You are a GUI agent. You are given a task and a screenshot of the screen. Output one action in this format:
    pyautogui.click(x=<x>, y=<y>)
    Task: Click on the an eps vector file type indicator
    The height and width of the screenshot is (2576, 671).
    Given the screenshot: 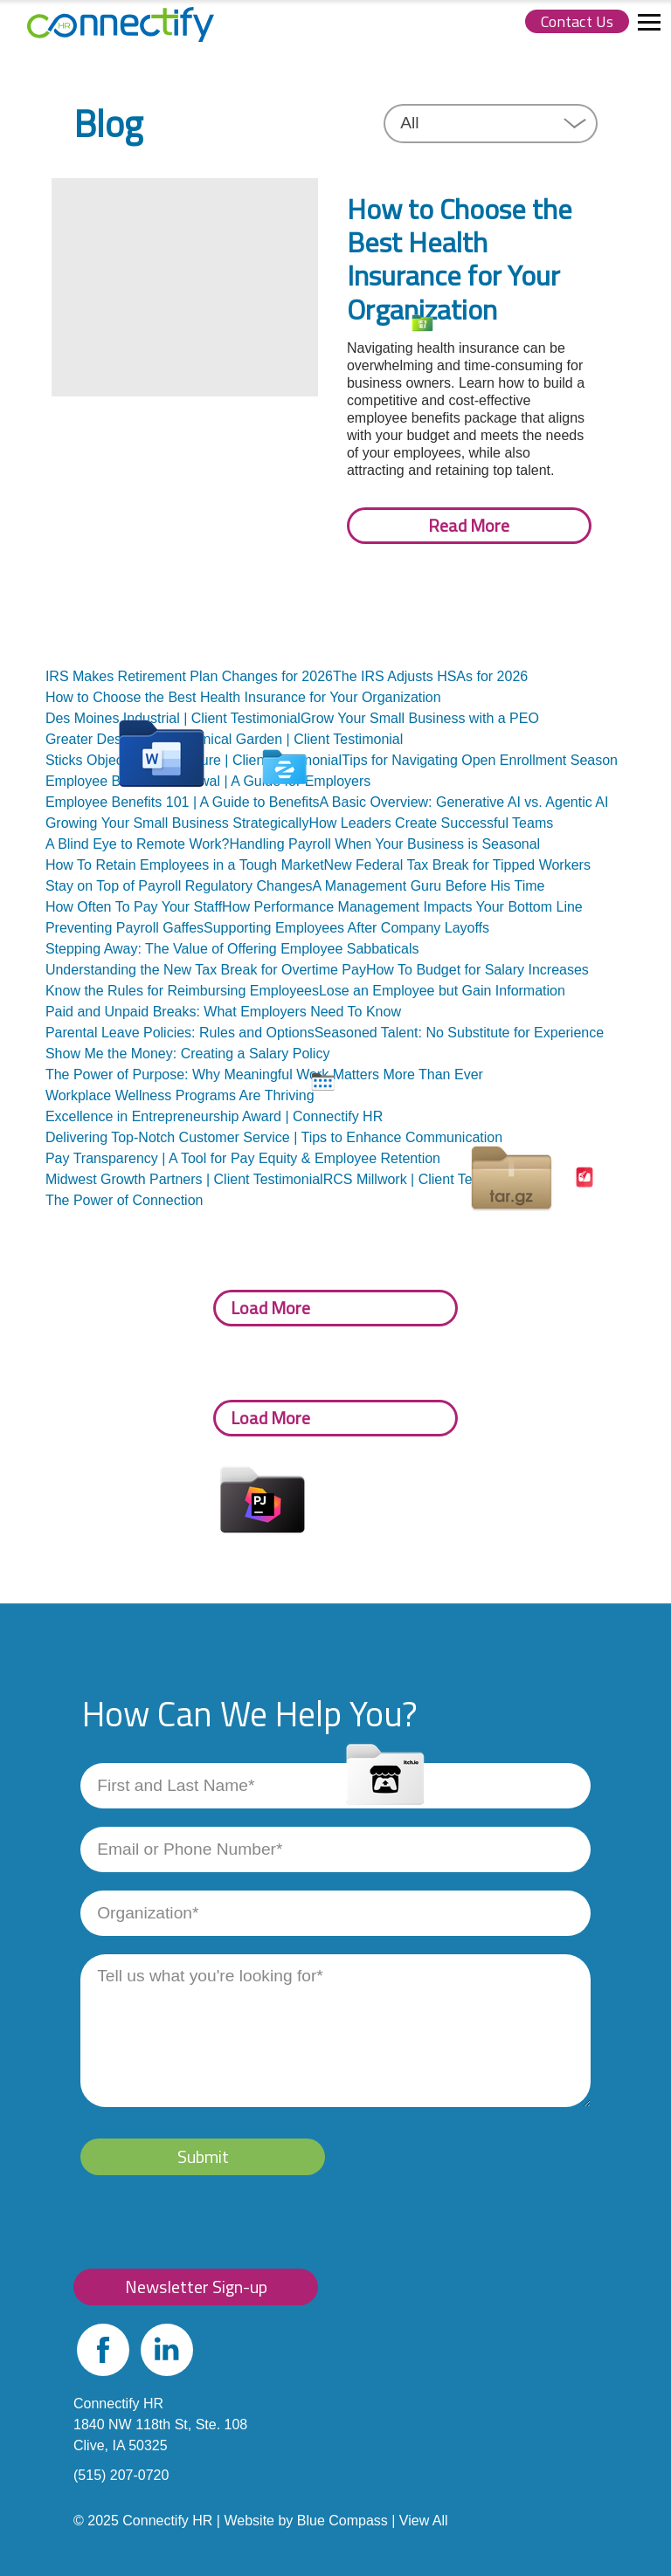 What is the action you would take?
    pyautogui.click(x=585, y=1177)
    